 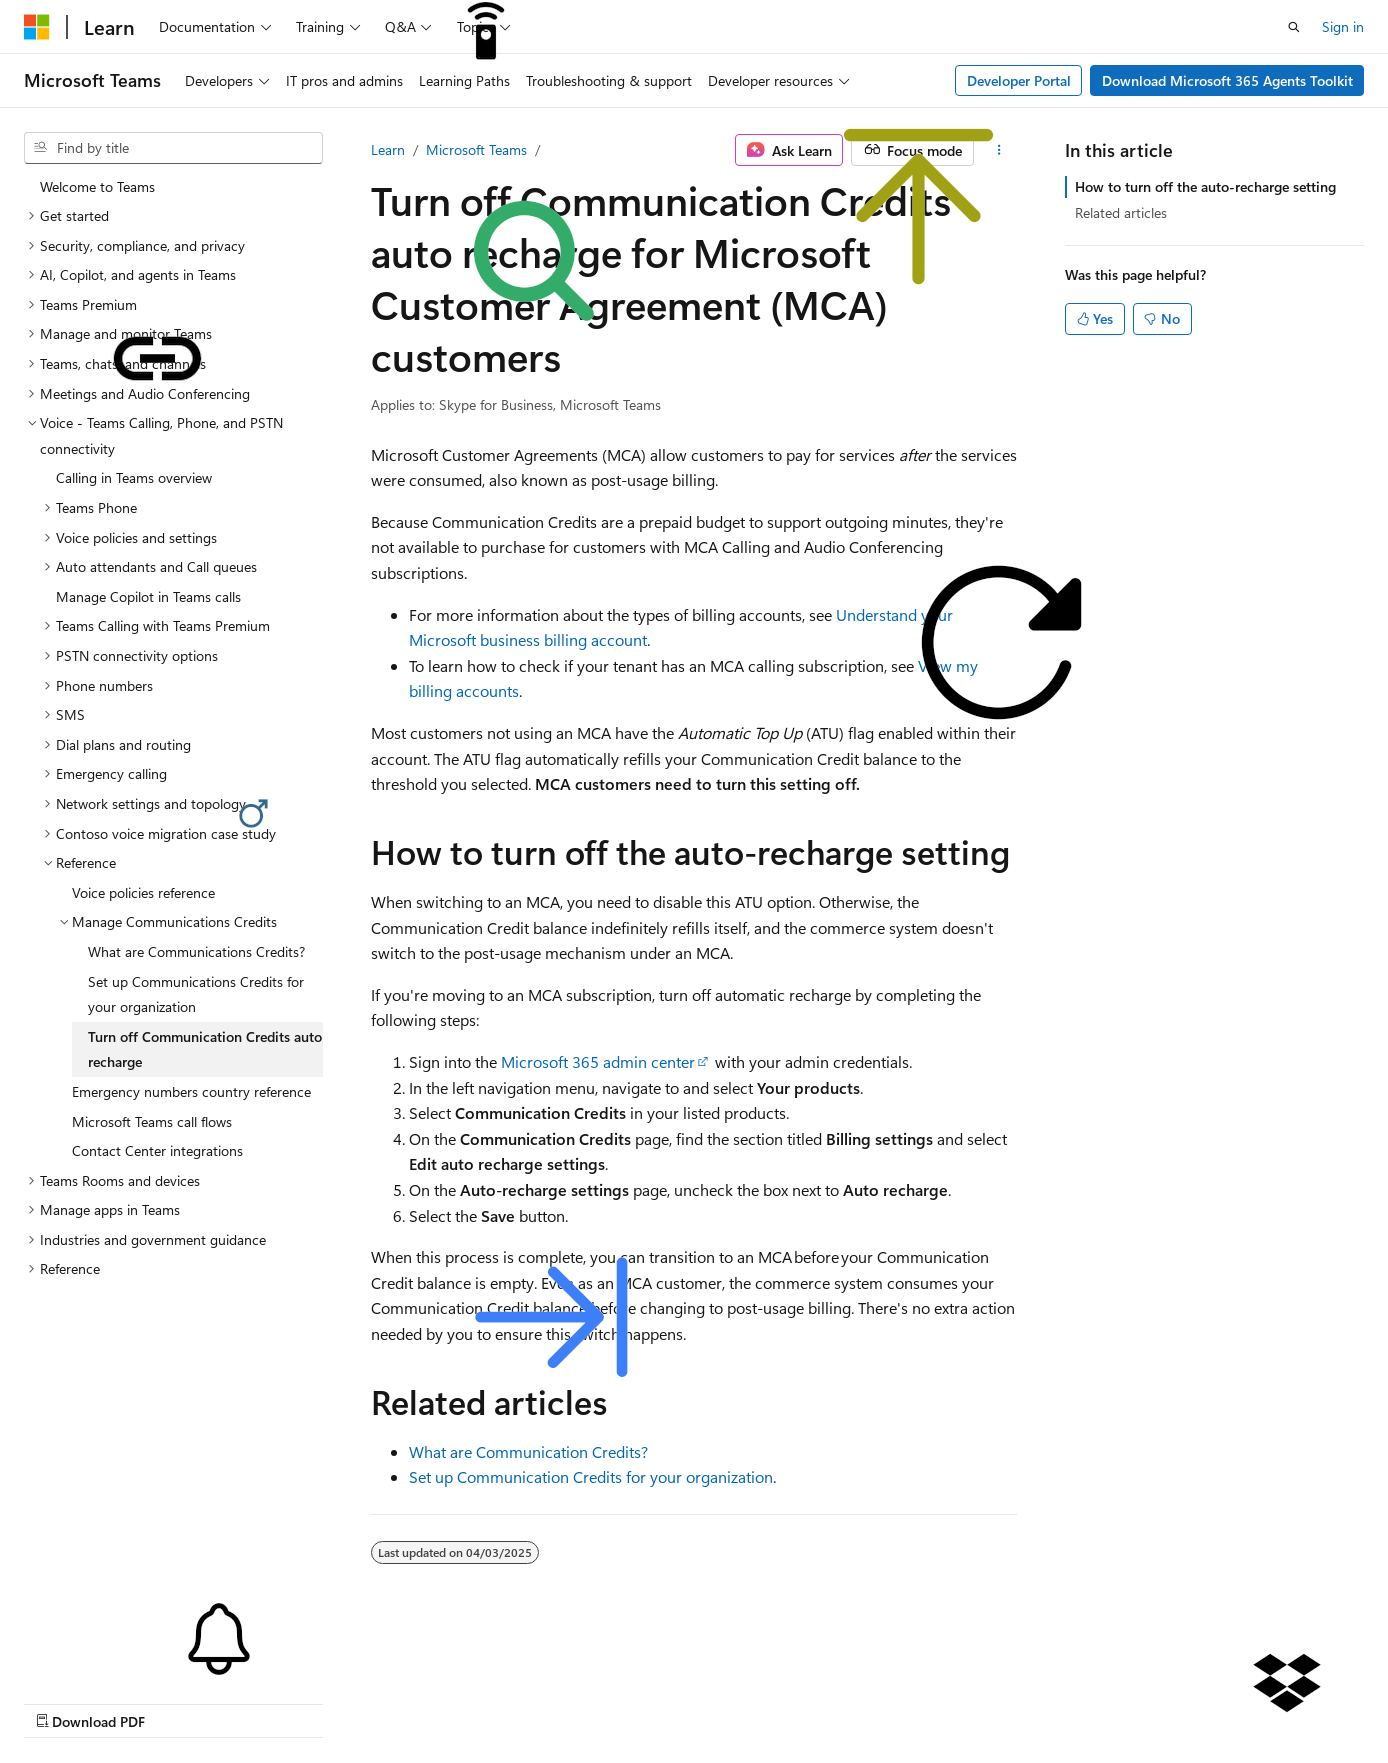 I want to click on copy or share a link, so click(x=157, y=358).